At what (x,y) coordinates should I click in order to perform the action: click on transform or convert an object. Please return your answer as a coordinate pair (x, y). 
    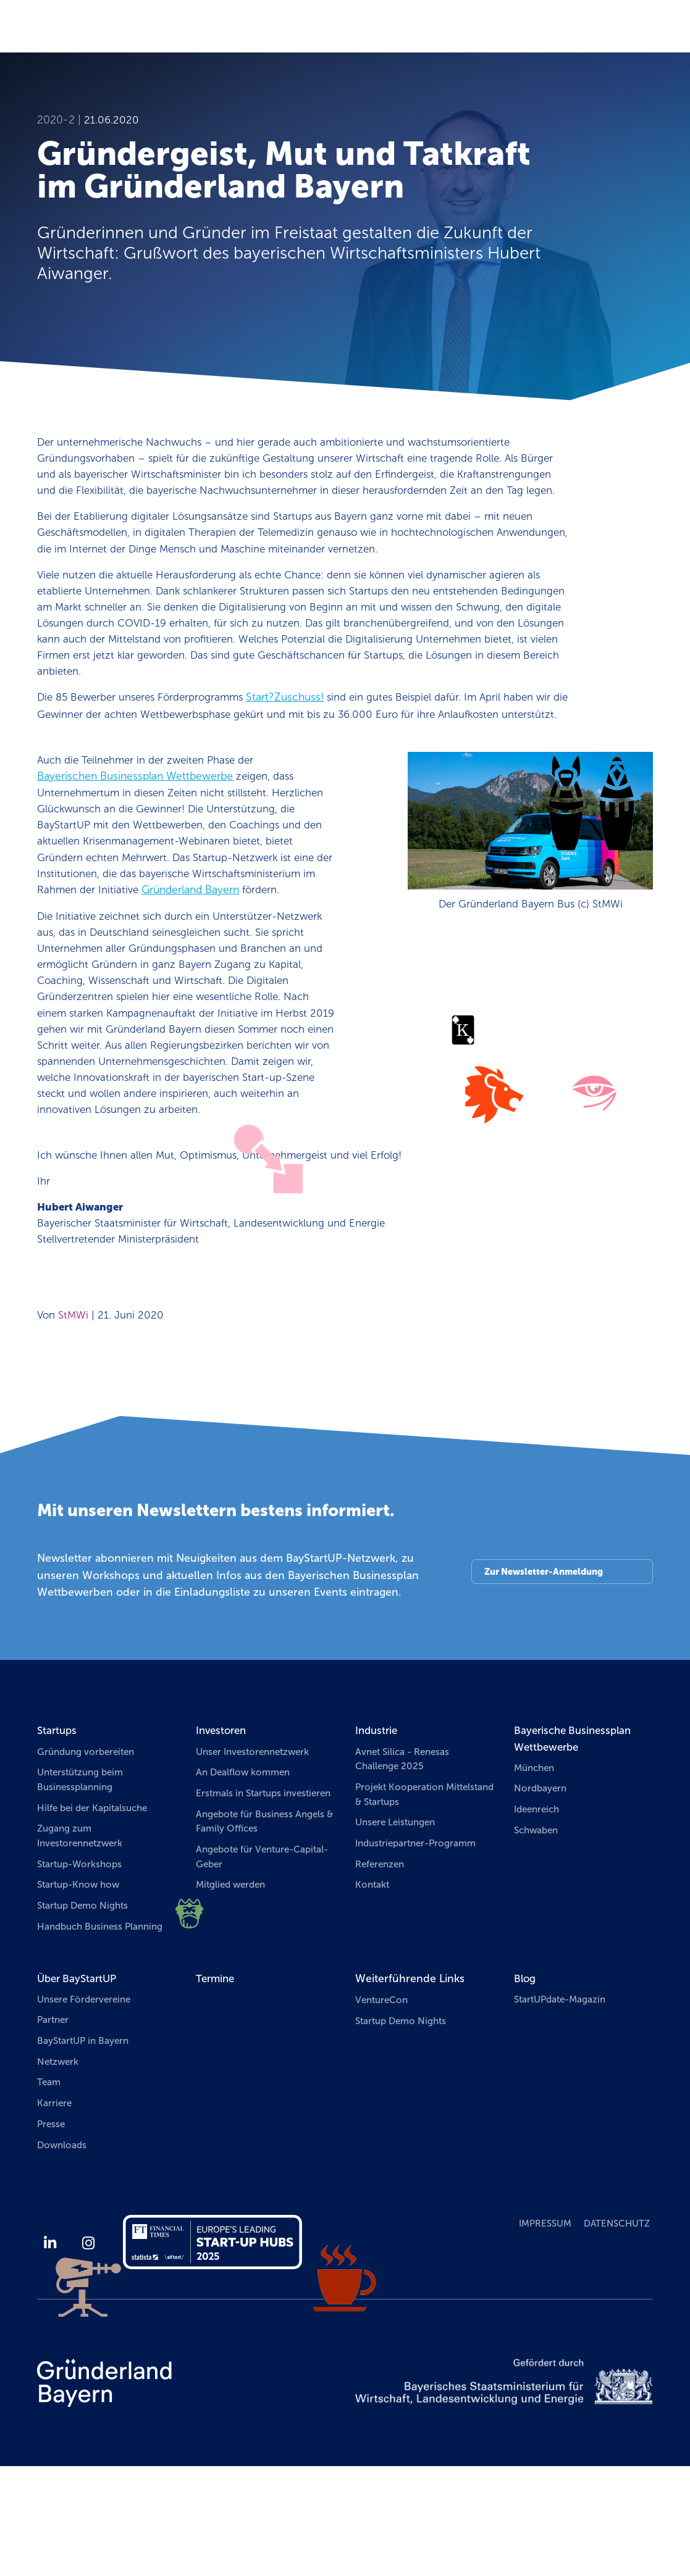
    Looking at the image, I should click on (268, 1159).